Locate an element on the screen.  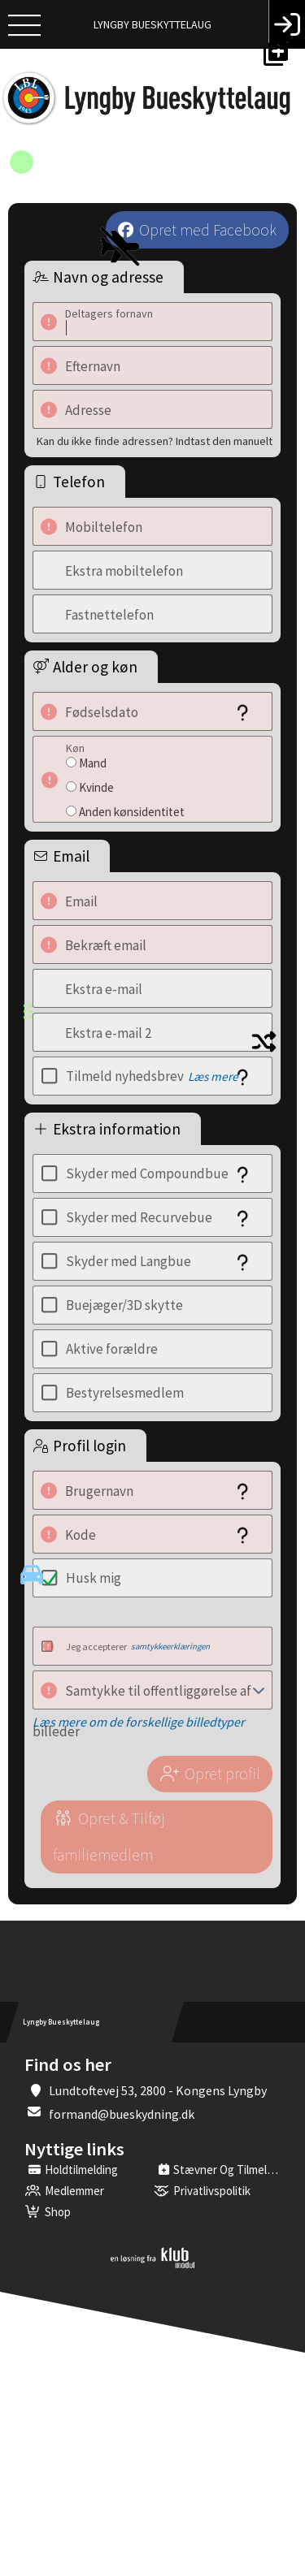
shuffle playlist or queue is located at coordinates (264, 1041).